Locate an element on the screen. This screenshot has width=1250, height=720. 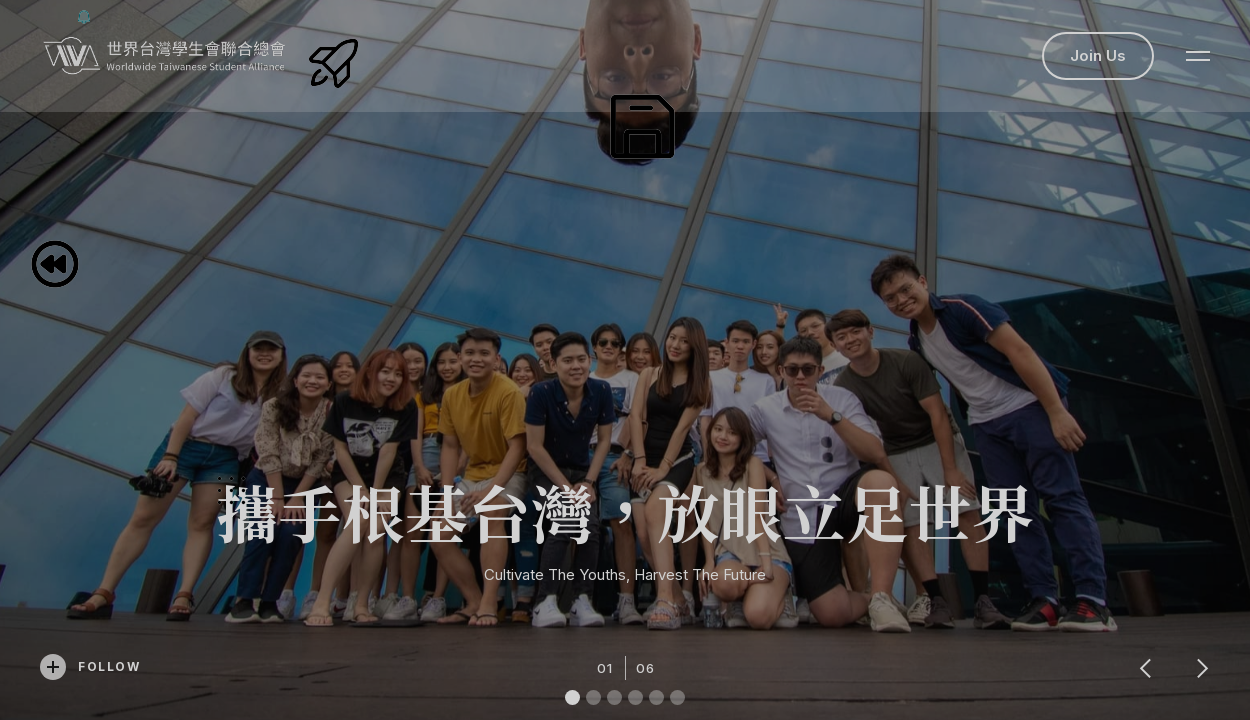
launch or deploy a project is located at coordinates (334, 62).